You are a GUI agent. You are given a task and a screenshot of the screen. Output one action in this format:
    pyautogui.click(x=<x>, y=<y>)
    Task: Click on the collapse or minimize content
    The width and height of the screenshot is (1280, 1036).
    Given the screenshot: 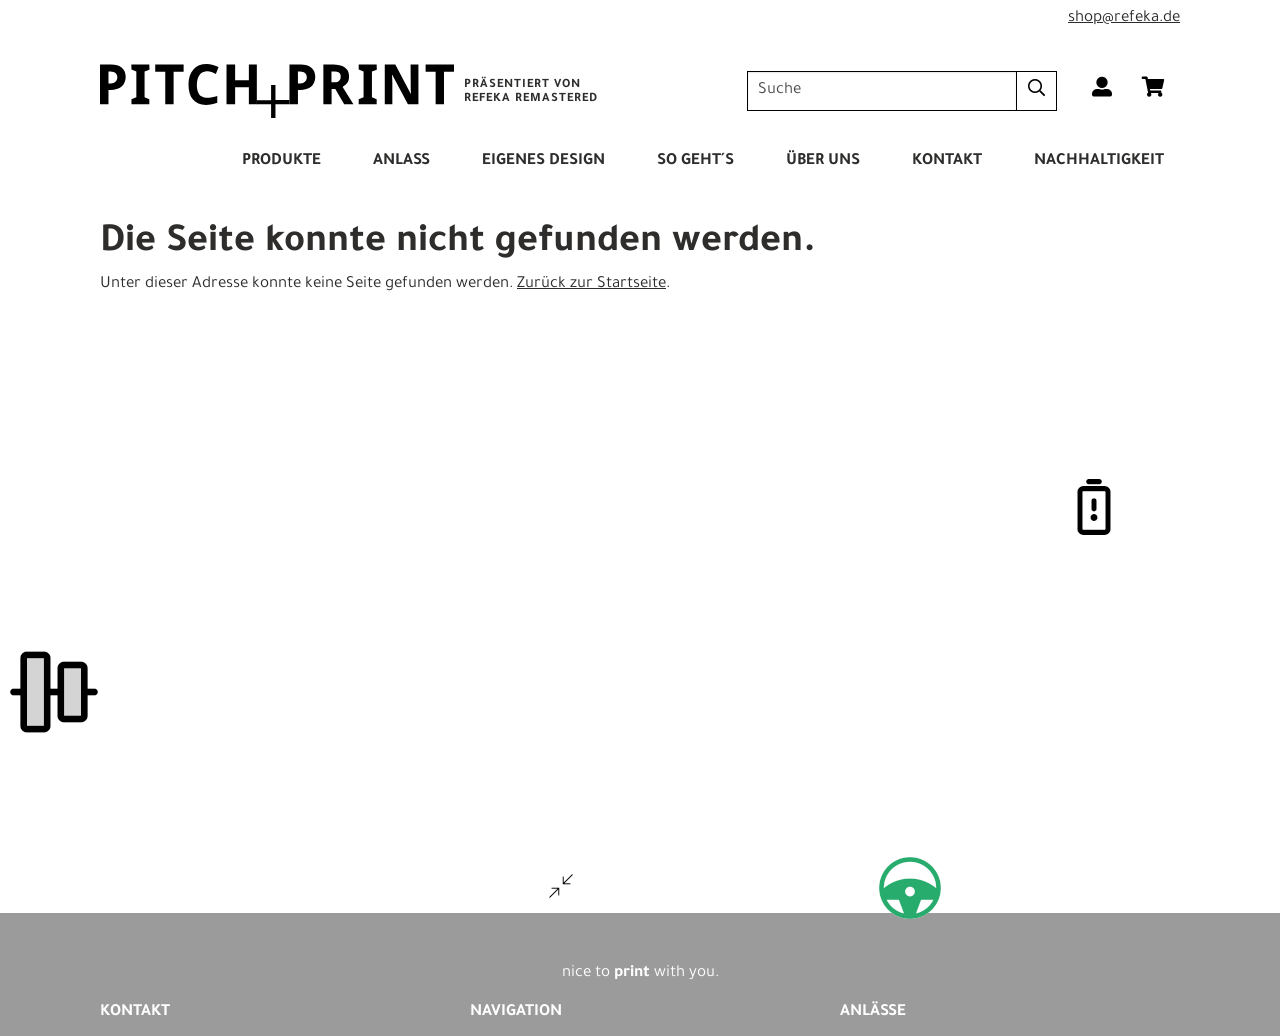 What is the action you would take?
    pyautogui.click(x=561, y=886)
    